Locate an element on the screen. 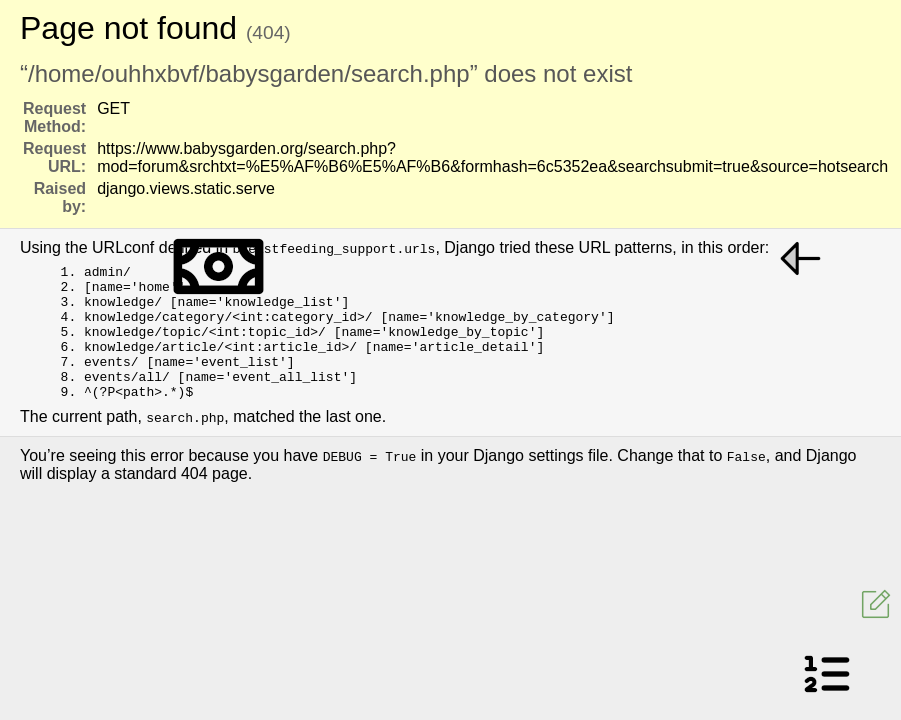 This screenshot has height=720, width=901. go back to previous screen is located at coordinates (800, 258).